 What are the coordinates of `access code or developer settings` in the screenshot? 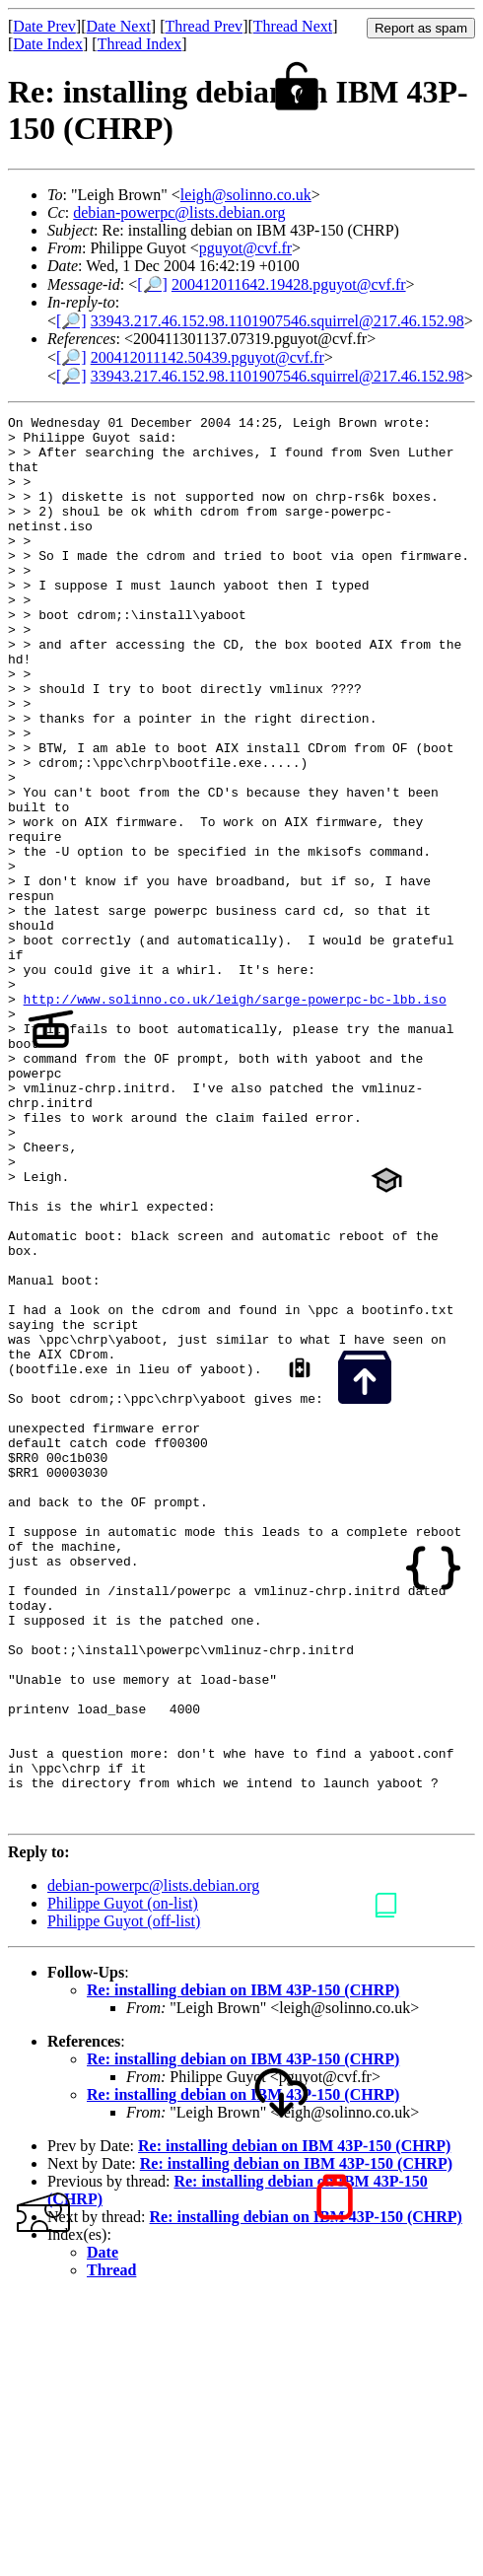 It's located at (433, 1567).